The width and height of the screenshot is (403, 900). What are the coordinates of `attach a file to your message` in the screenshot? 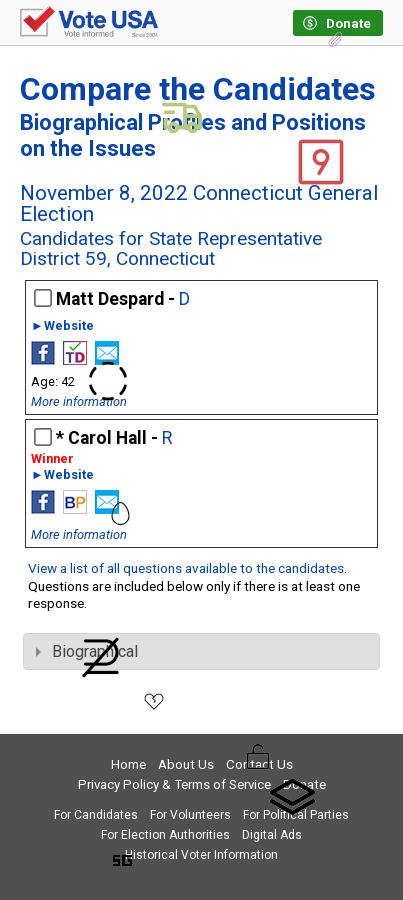 It's located at (335, 39).